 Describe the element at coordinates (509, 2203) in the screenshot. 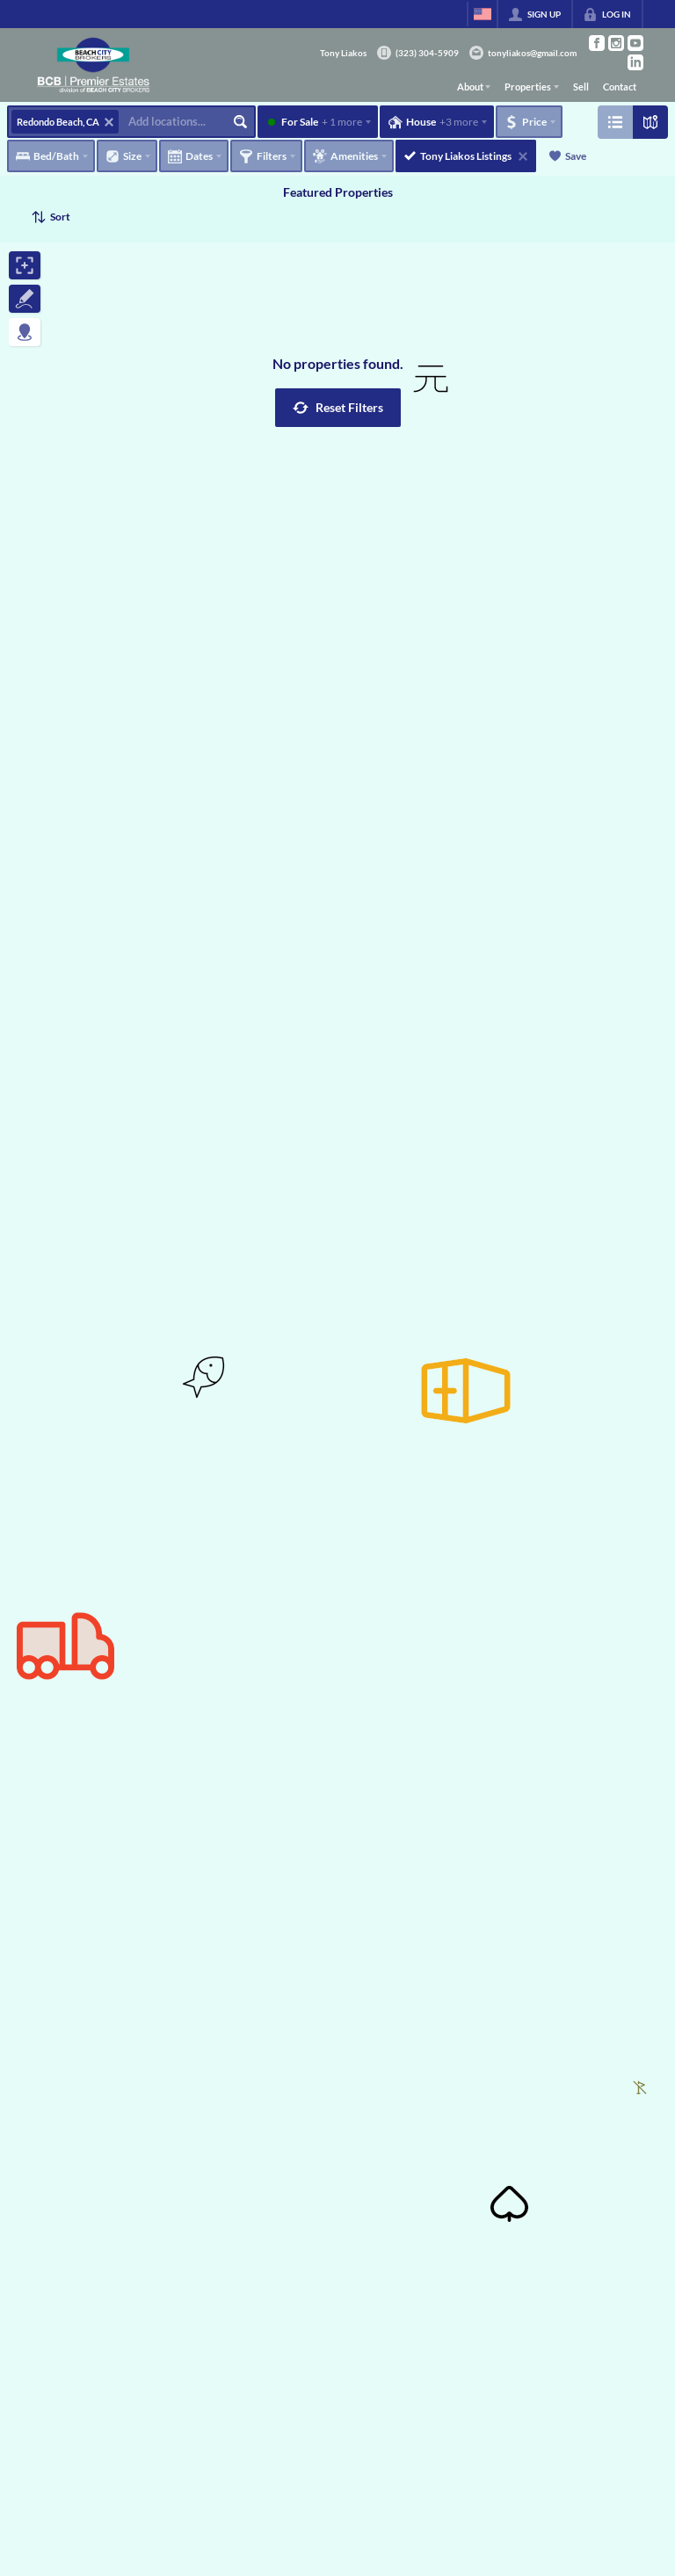

I see `spade suit symbol for card games` at that location.